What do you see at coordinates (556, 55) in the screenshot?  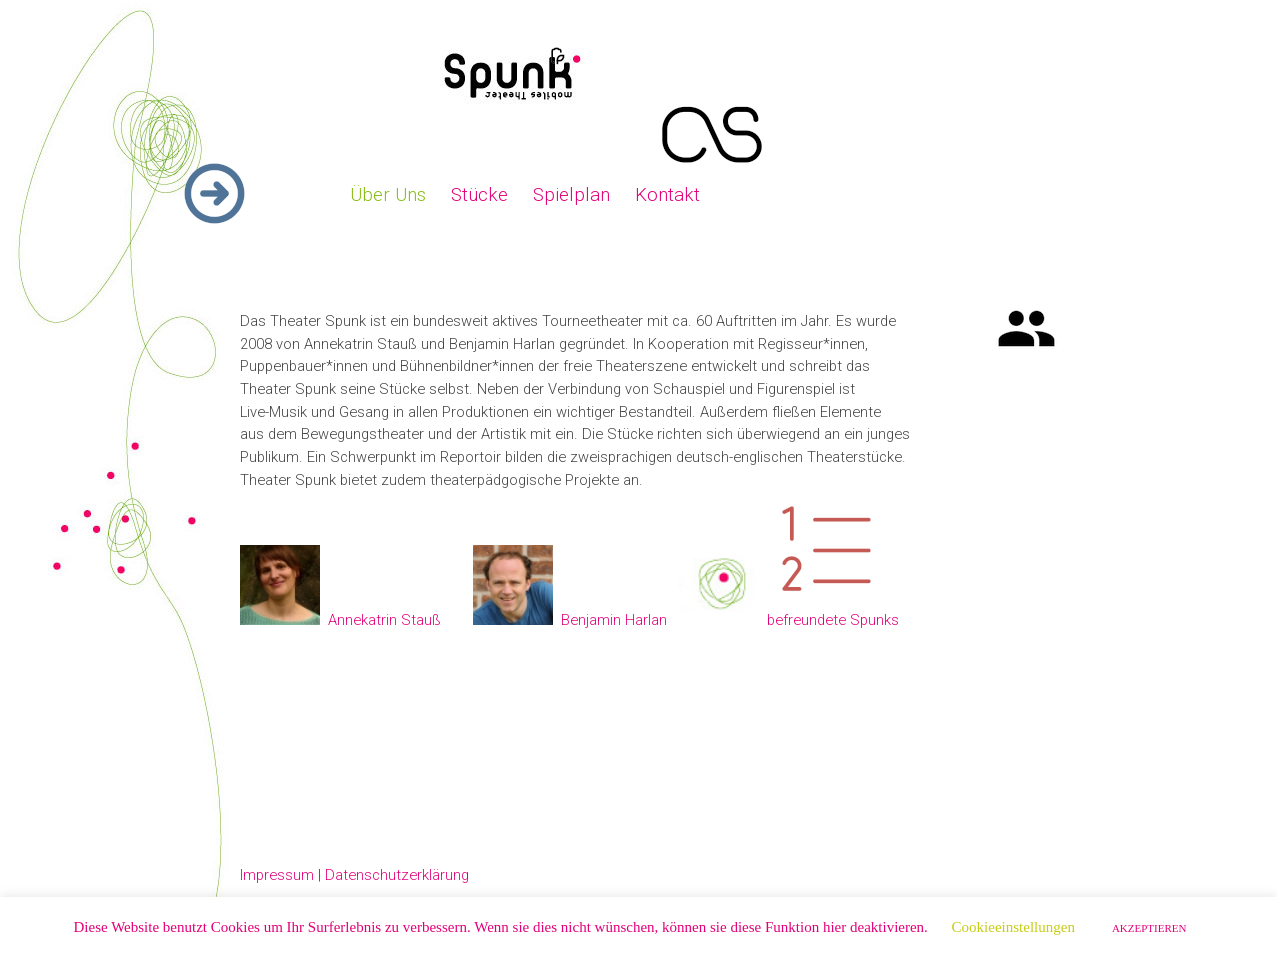 I see `battery eco mode enabled` at bounding box center [556, 55].